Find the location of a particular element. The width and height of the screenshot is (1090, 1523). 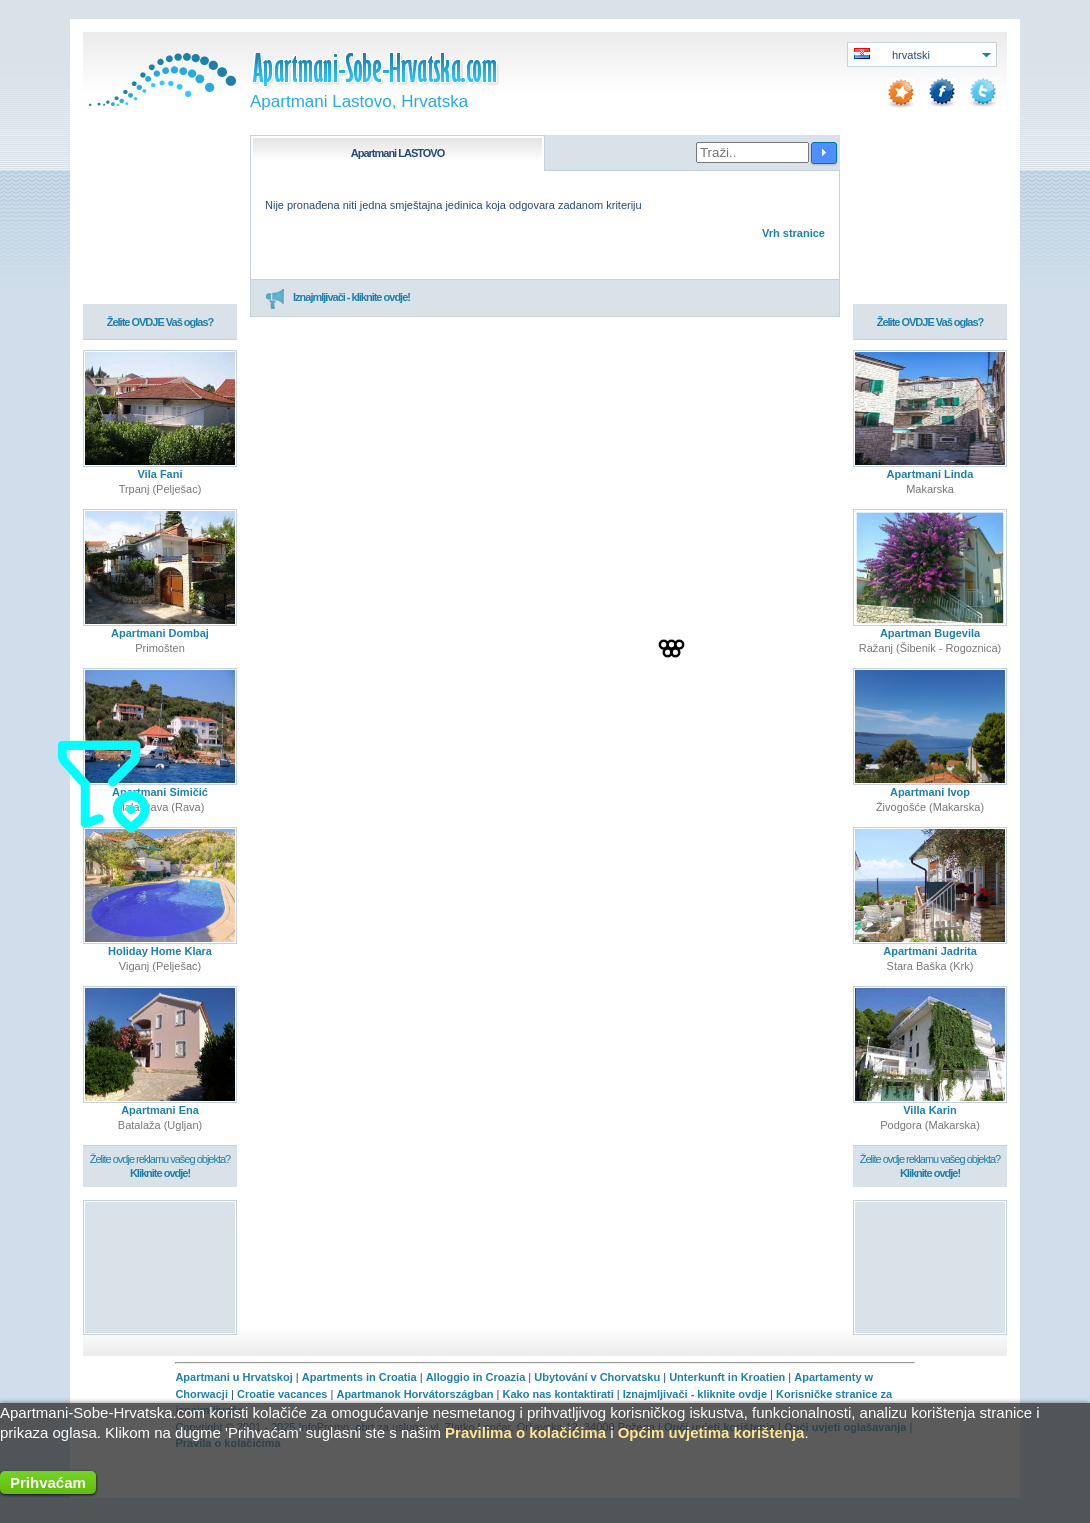

view olympics-related content or events is located at coordinates (671, 648).